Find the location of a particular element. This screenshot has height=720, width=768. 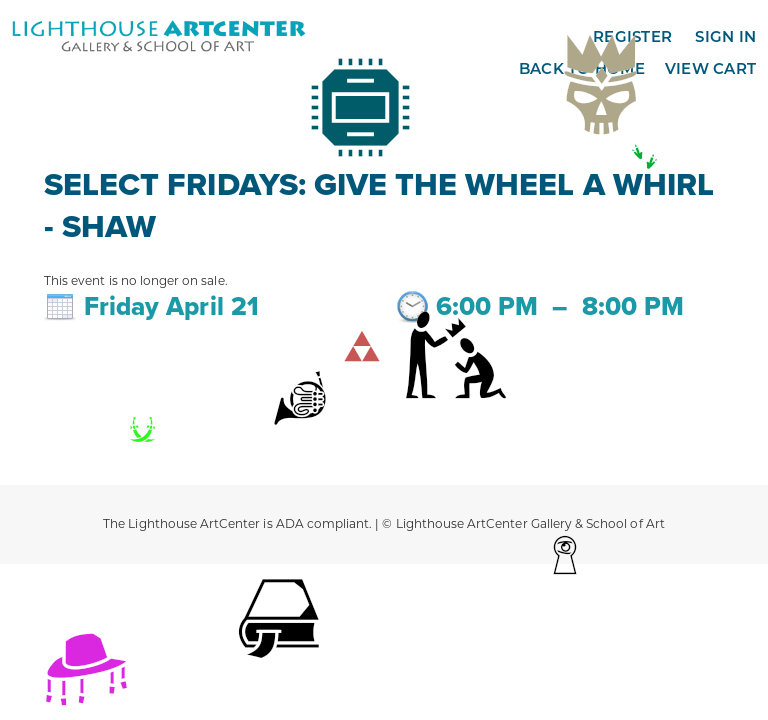

indicates someone may be watching or monitoring activity is located at coordinates (565, 555).